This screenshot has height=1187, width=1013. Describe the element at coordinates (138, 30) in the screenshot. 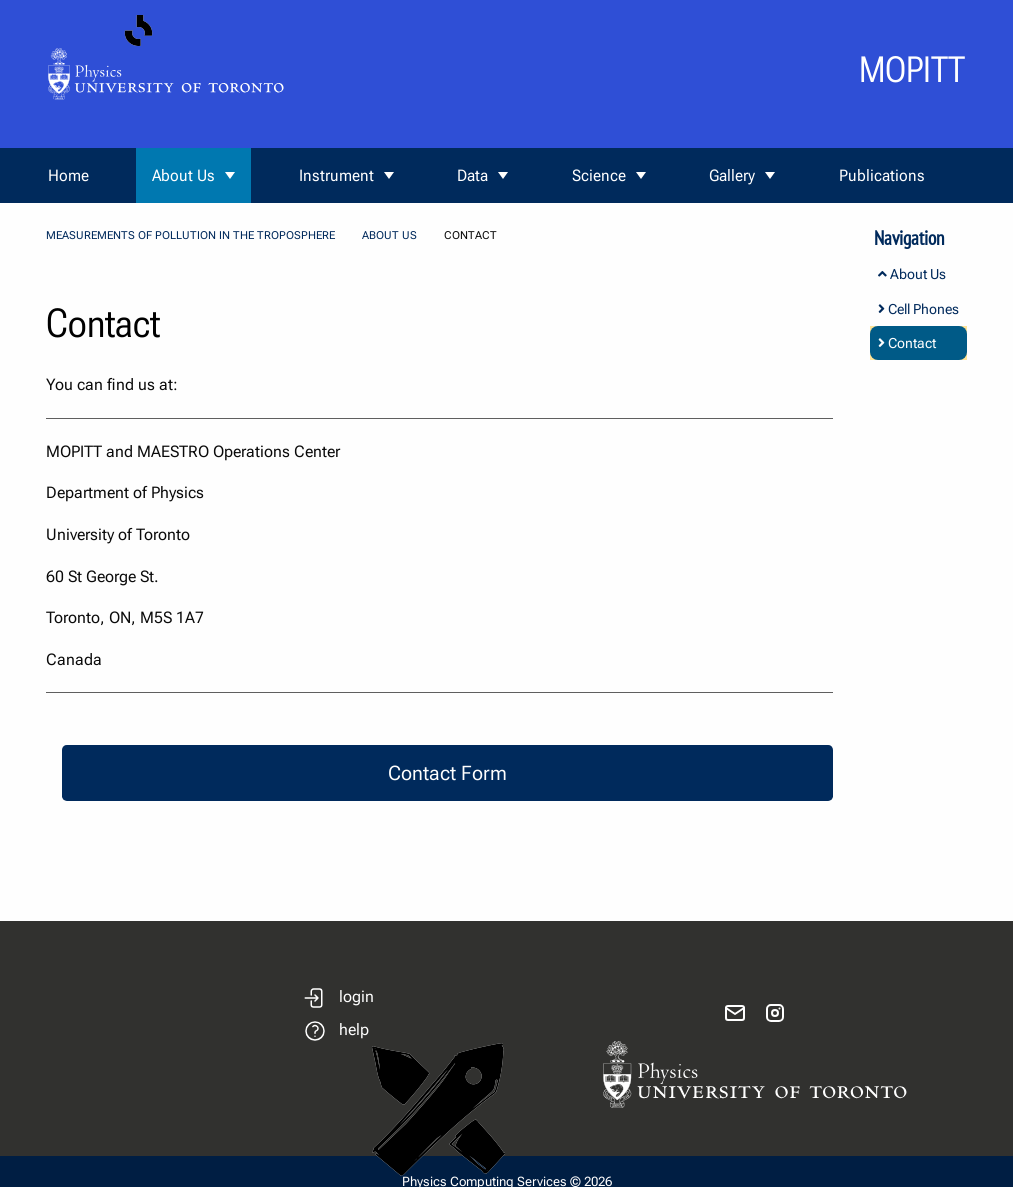

I see `open the Radio France app` at that location.